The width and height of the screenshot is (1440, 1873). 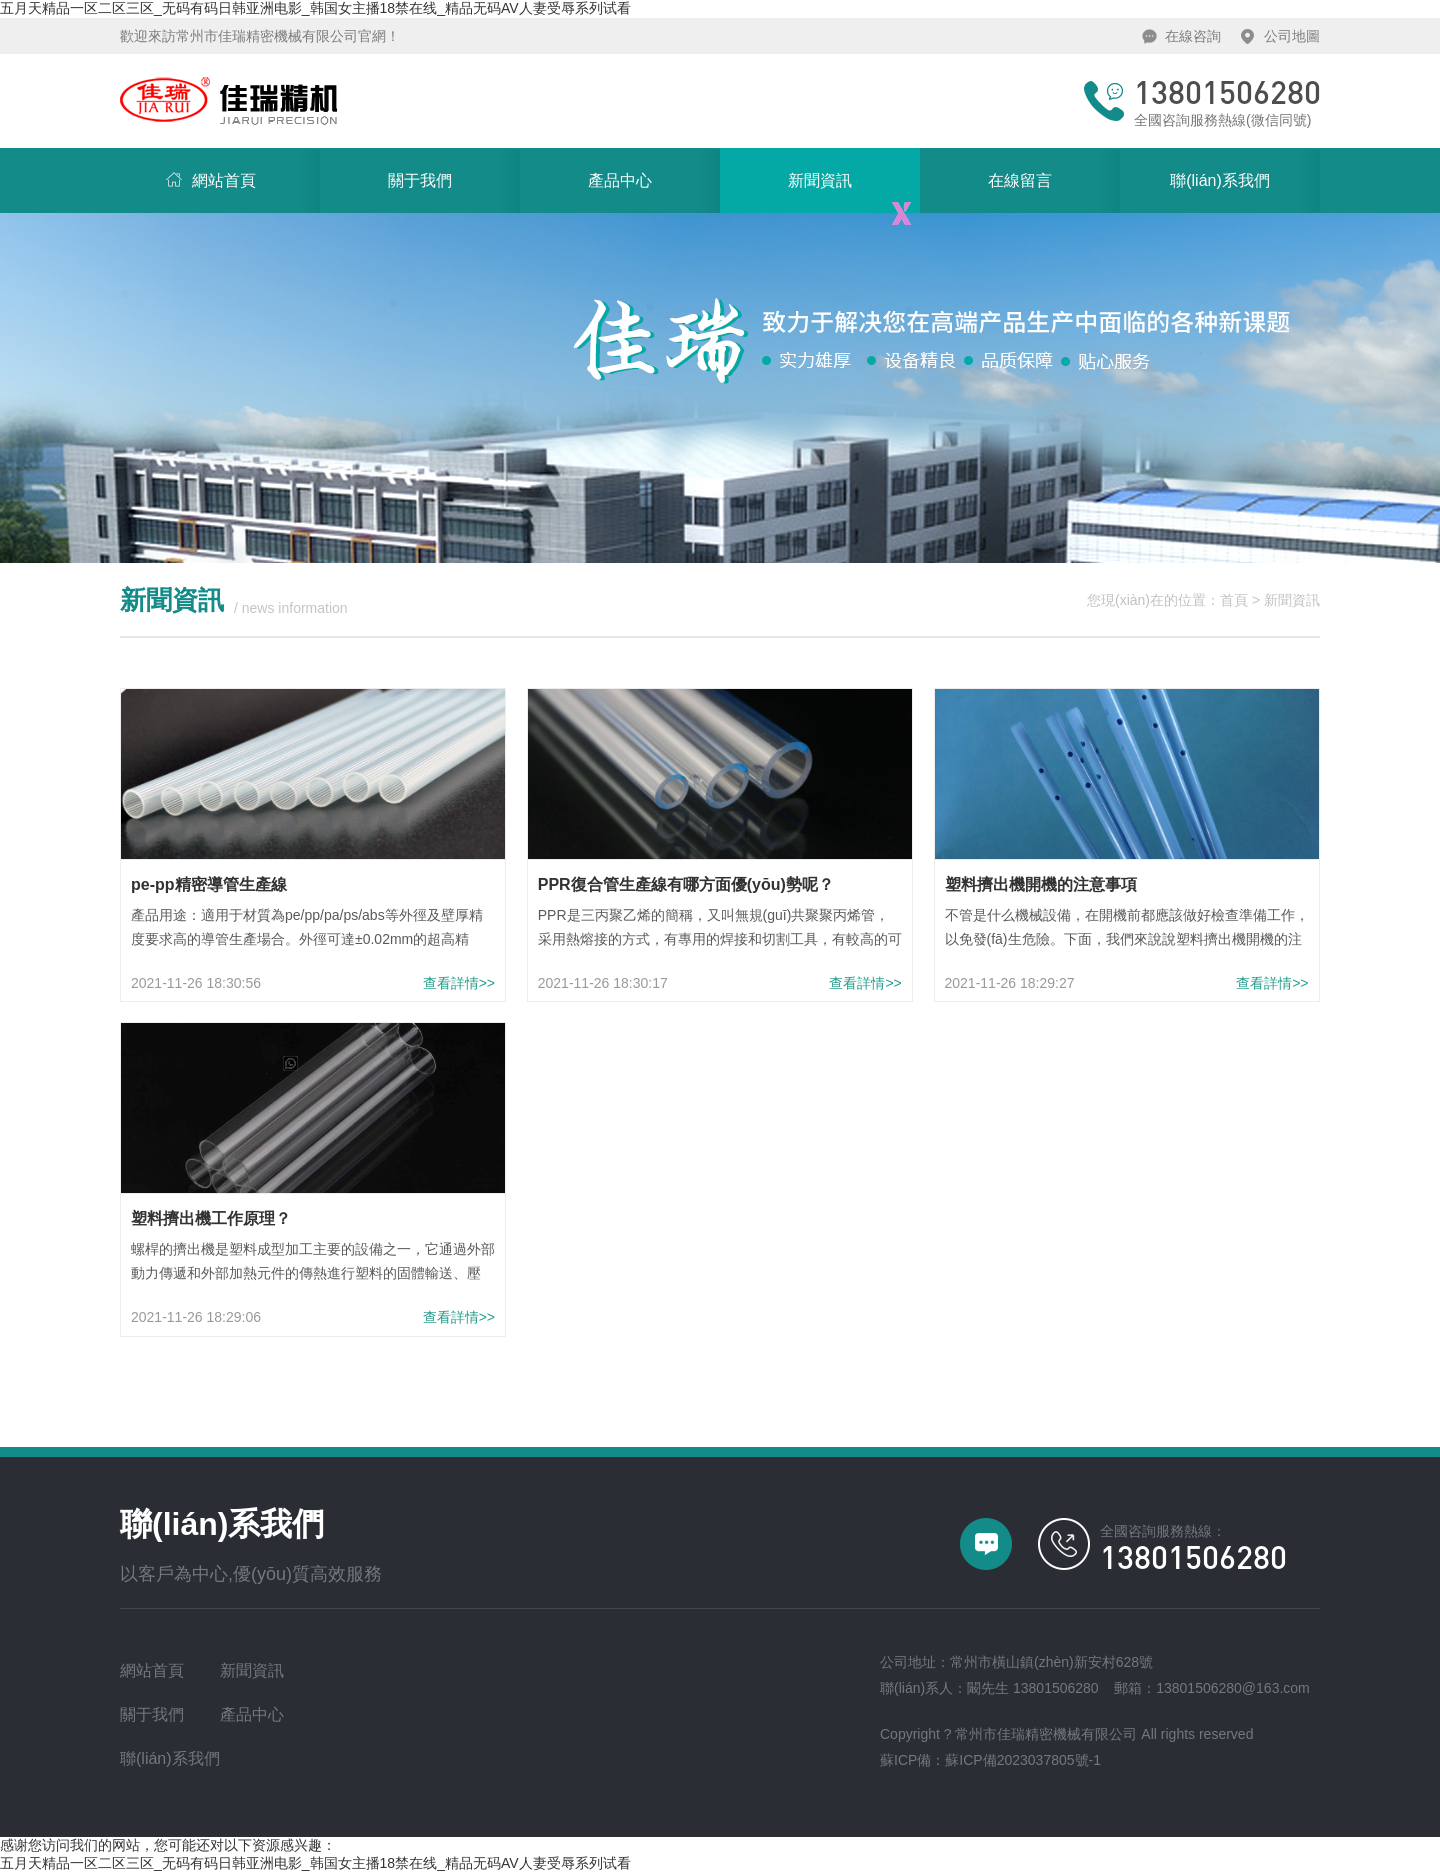 What do you see at coordinates (901, 213) in the screenshot?
I see `xstate library logo` at bounding box center [901, 213].